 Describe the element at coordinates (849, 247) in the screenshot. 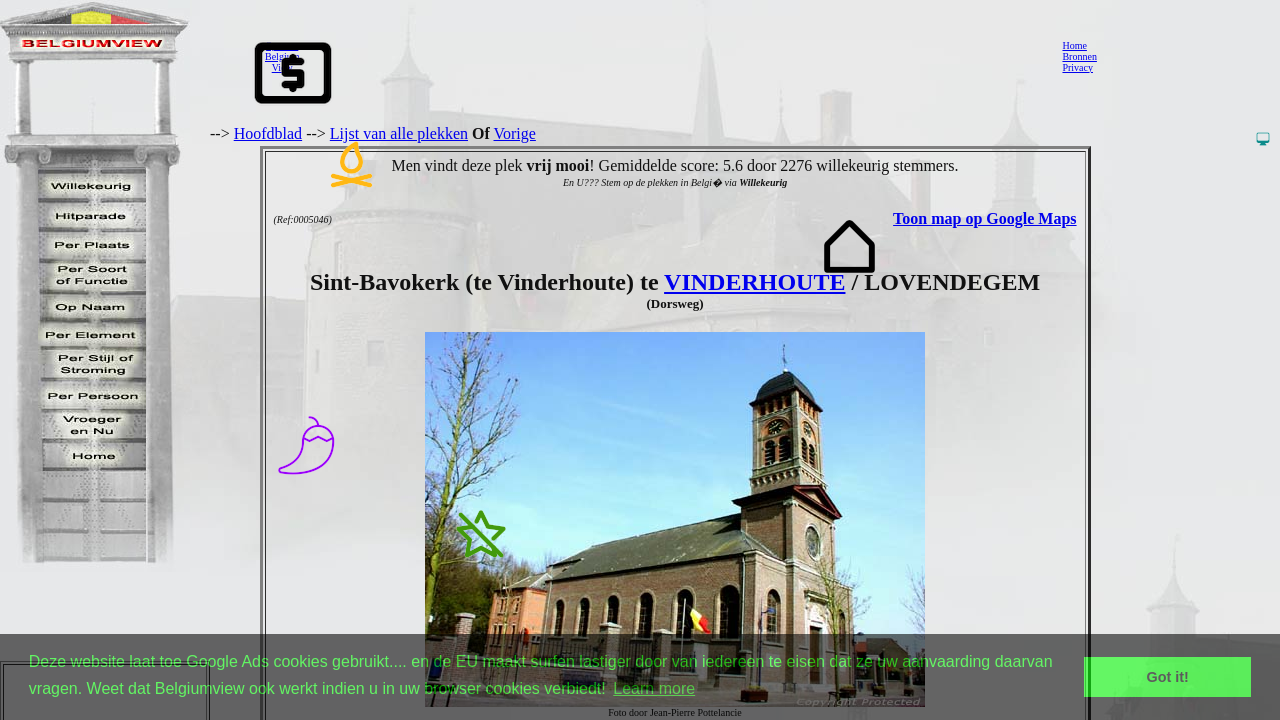

I see `navigate to home screen` at that location.